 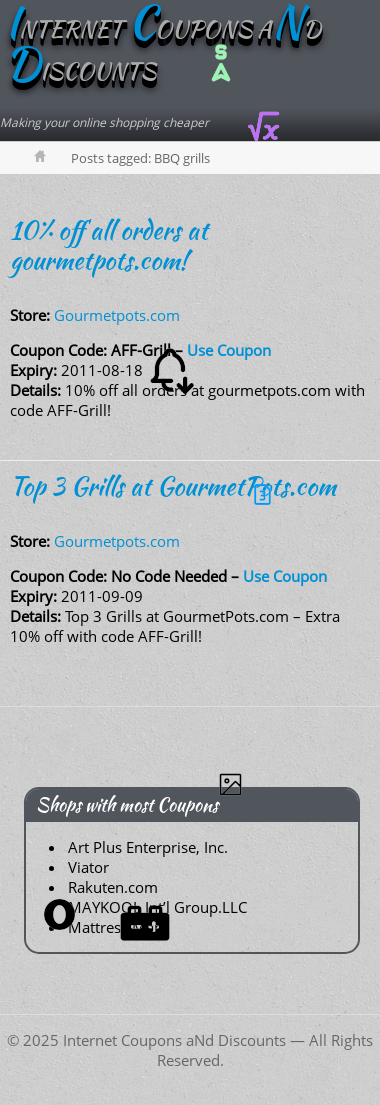 I want to click on open Opera browser, so click(x=59, y=914).